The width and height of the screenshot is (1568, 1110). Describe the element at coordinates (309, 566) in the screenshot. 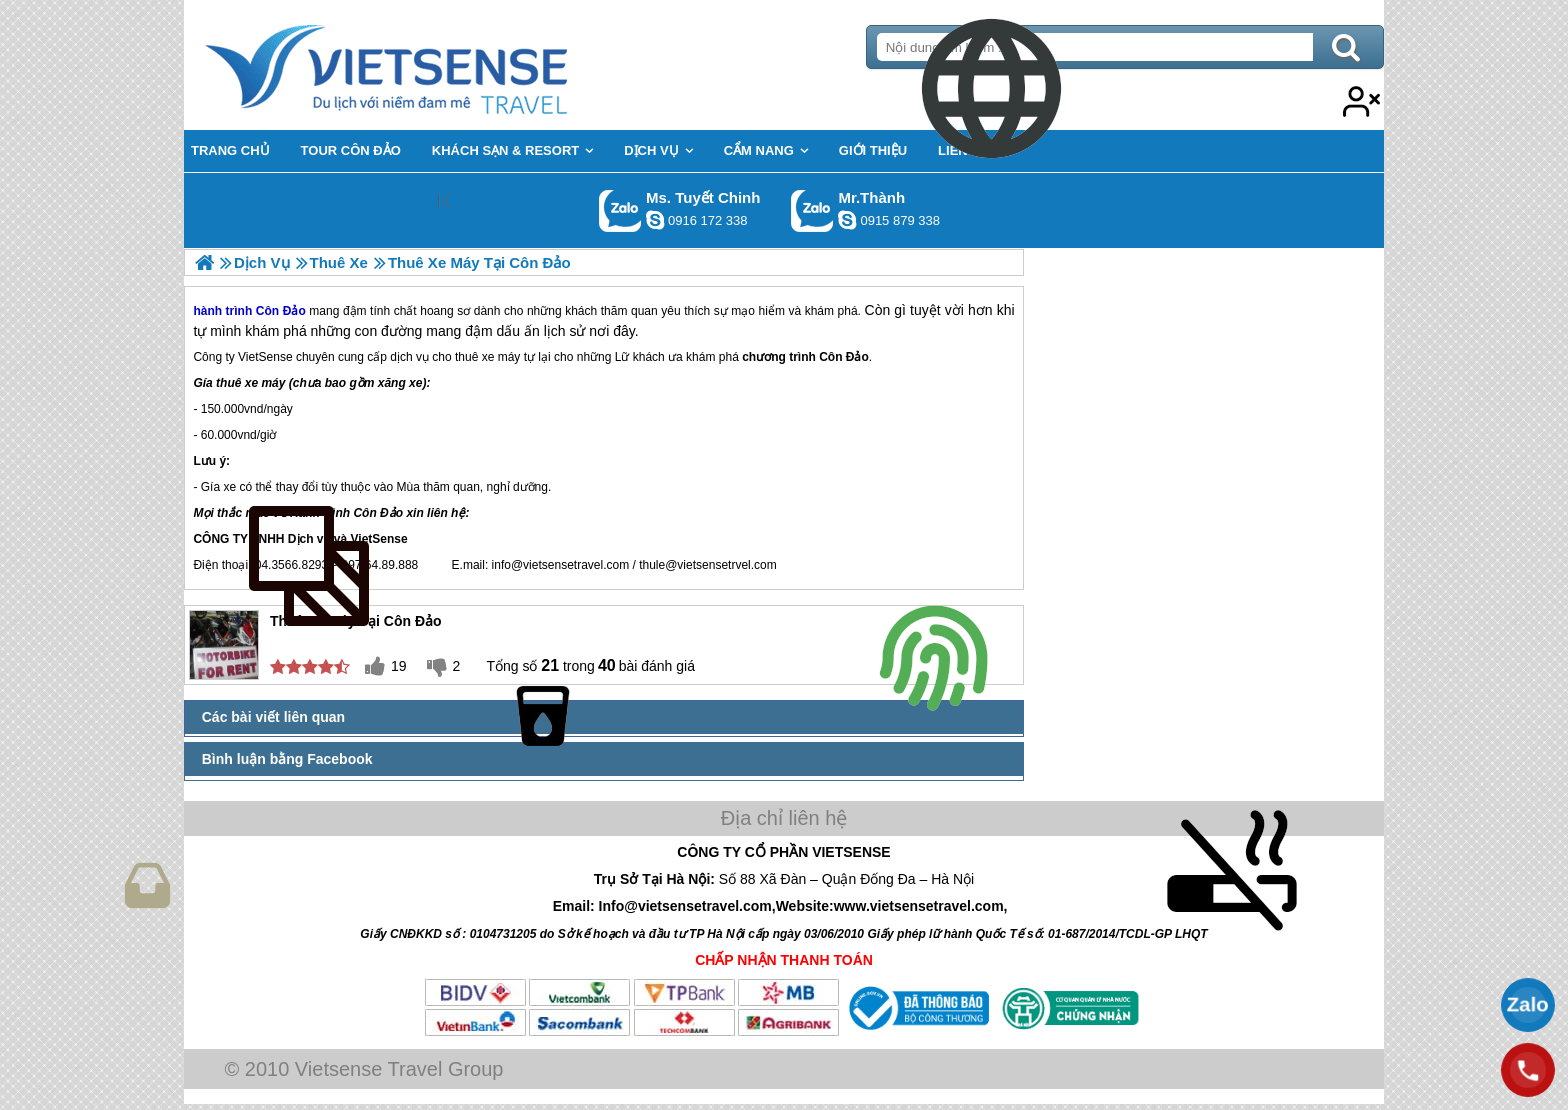

I see `subtract or remove a layer from selection` at that location.